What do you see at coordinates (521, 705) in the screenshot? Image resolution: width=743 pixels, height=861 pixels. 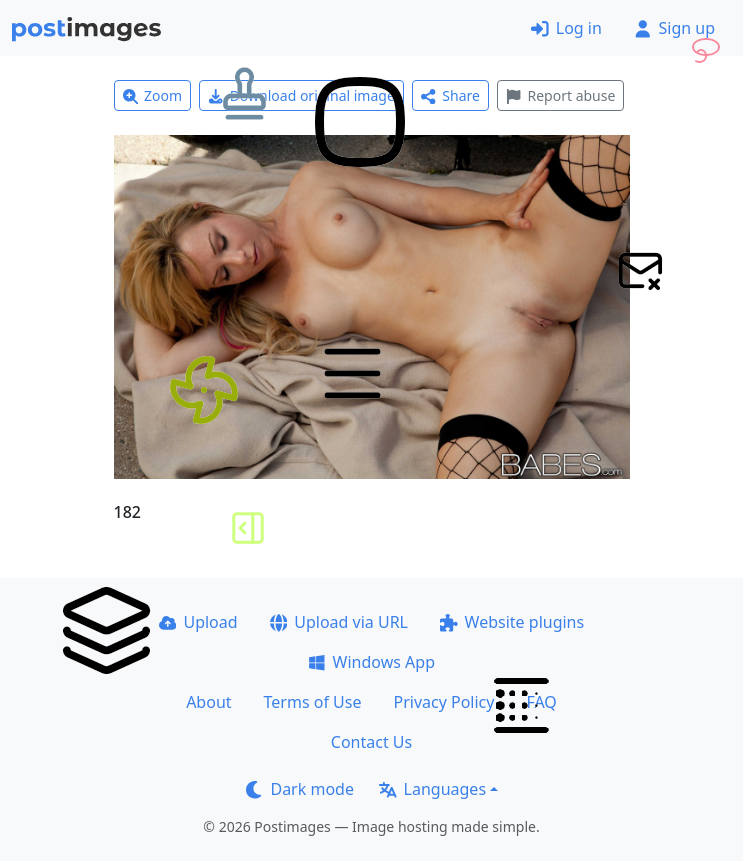 I see `apply linear blur effect to image` at bounding box center [521, 705].